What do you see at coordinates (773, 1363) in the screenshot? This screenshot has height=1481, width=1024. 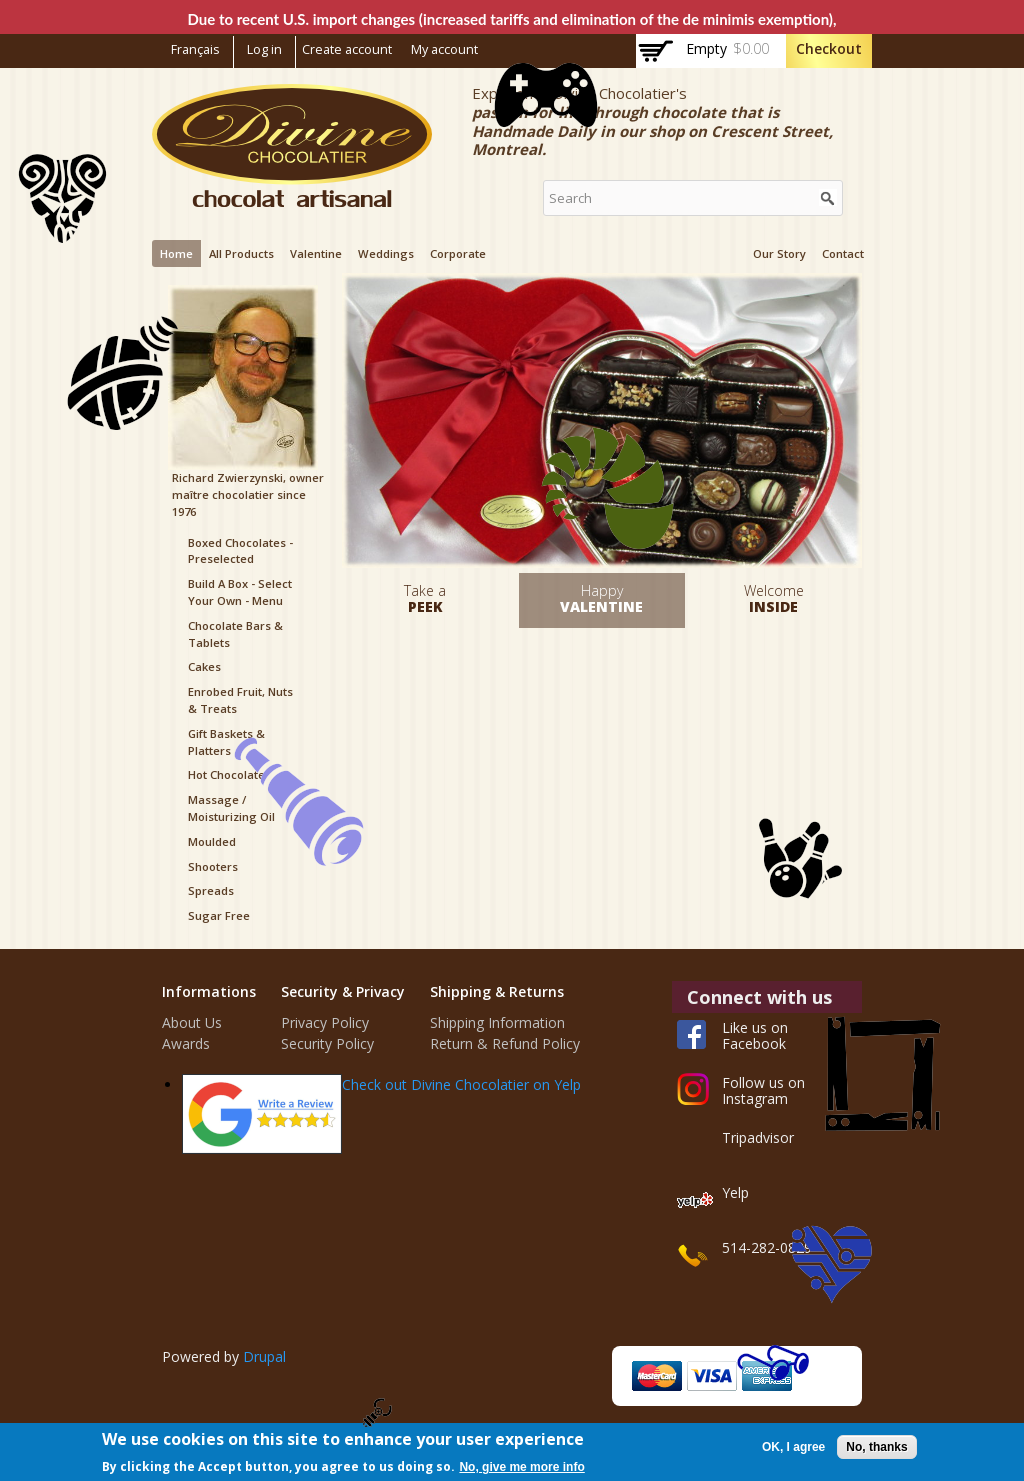 I see `toggle reading mode or accessibility features` at bounding box center [773, 1363].